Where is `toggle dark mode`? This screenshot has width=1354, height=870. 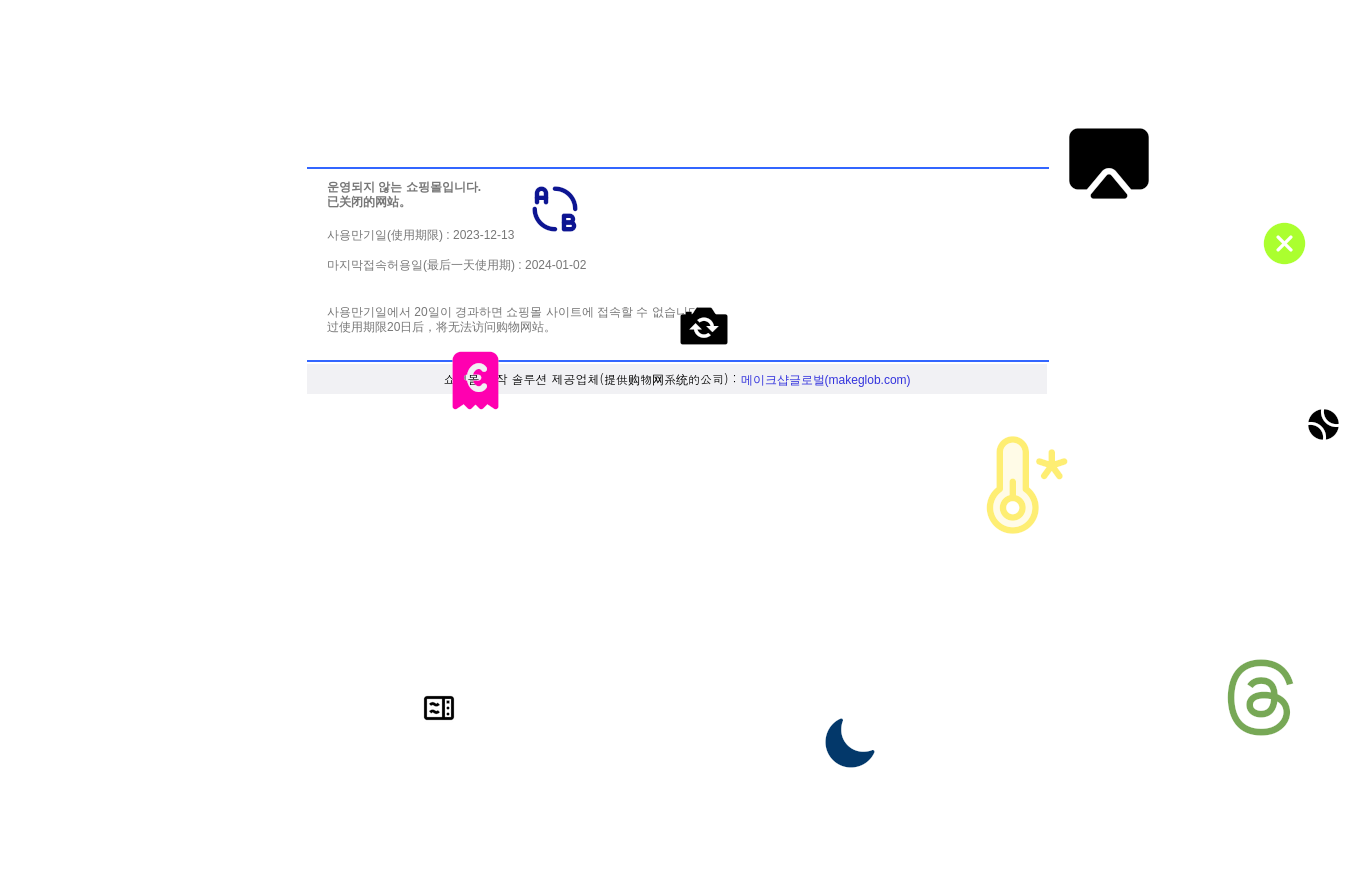 toggle dark mode is located at coordinates (850, 743).